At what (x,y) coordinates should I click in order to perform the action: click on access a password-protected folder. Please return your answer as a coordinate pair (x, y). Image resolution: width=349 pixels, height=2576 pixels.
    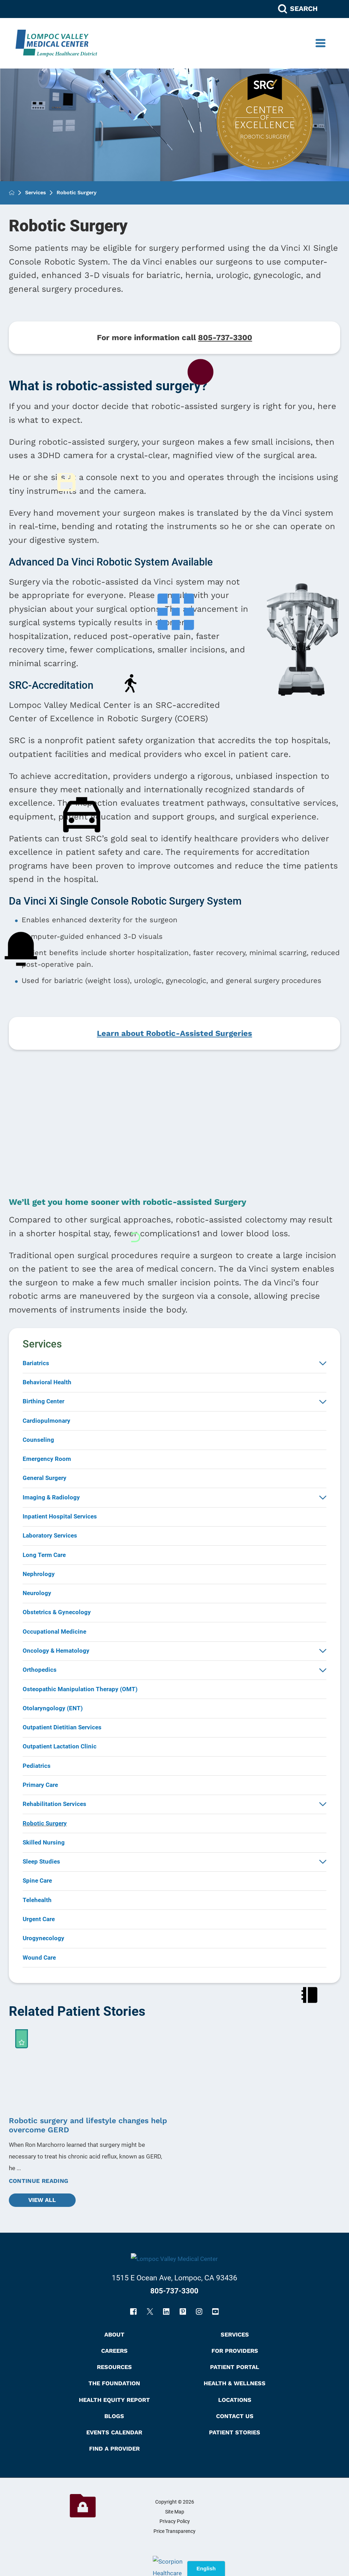
    Looking at the image, I should click on (83, 2506).